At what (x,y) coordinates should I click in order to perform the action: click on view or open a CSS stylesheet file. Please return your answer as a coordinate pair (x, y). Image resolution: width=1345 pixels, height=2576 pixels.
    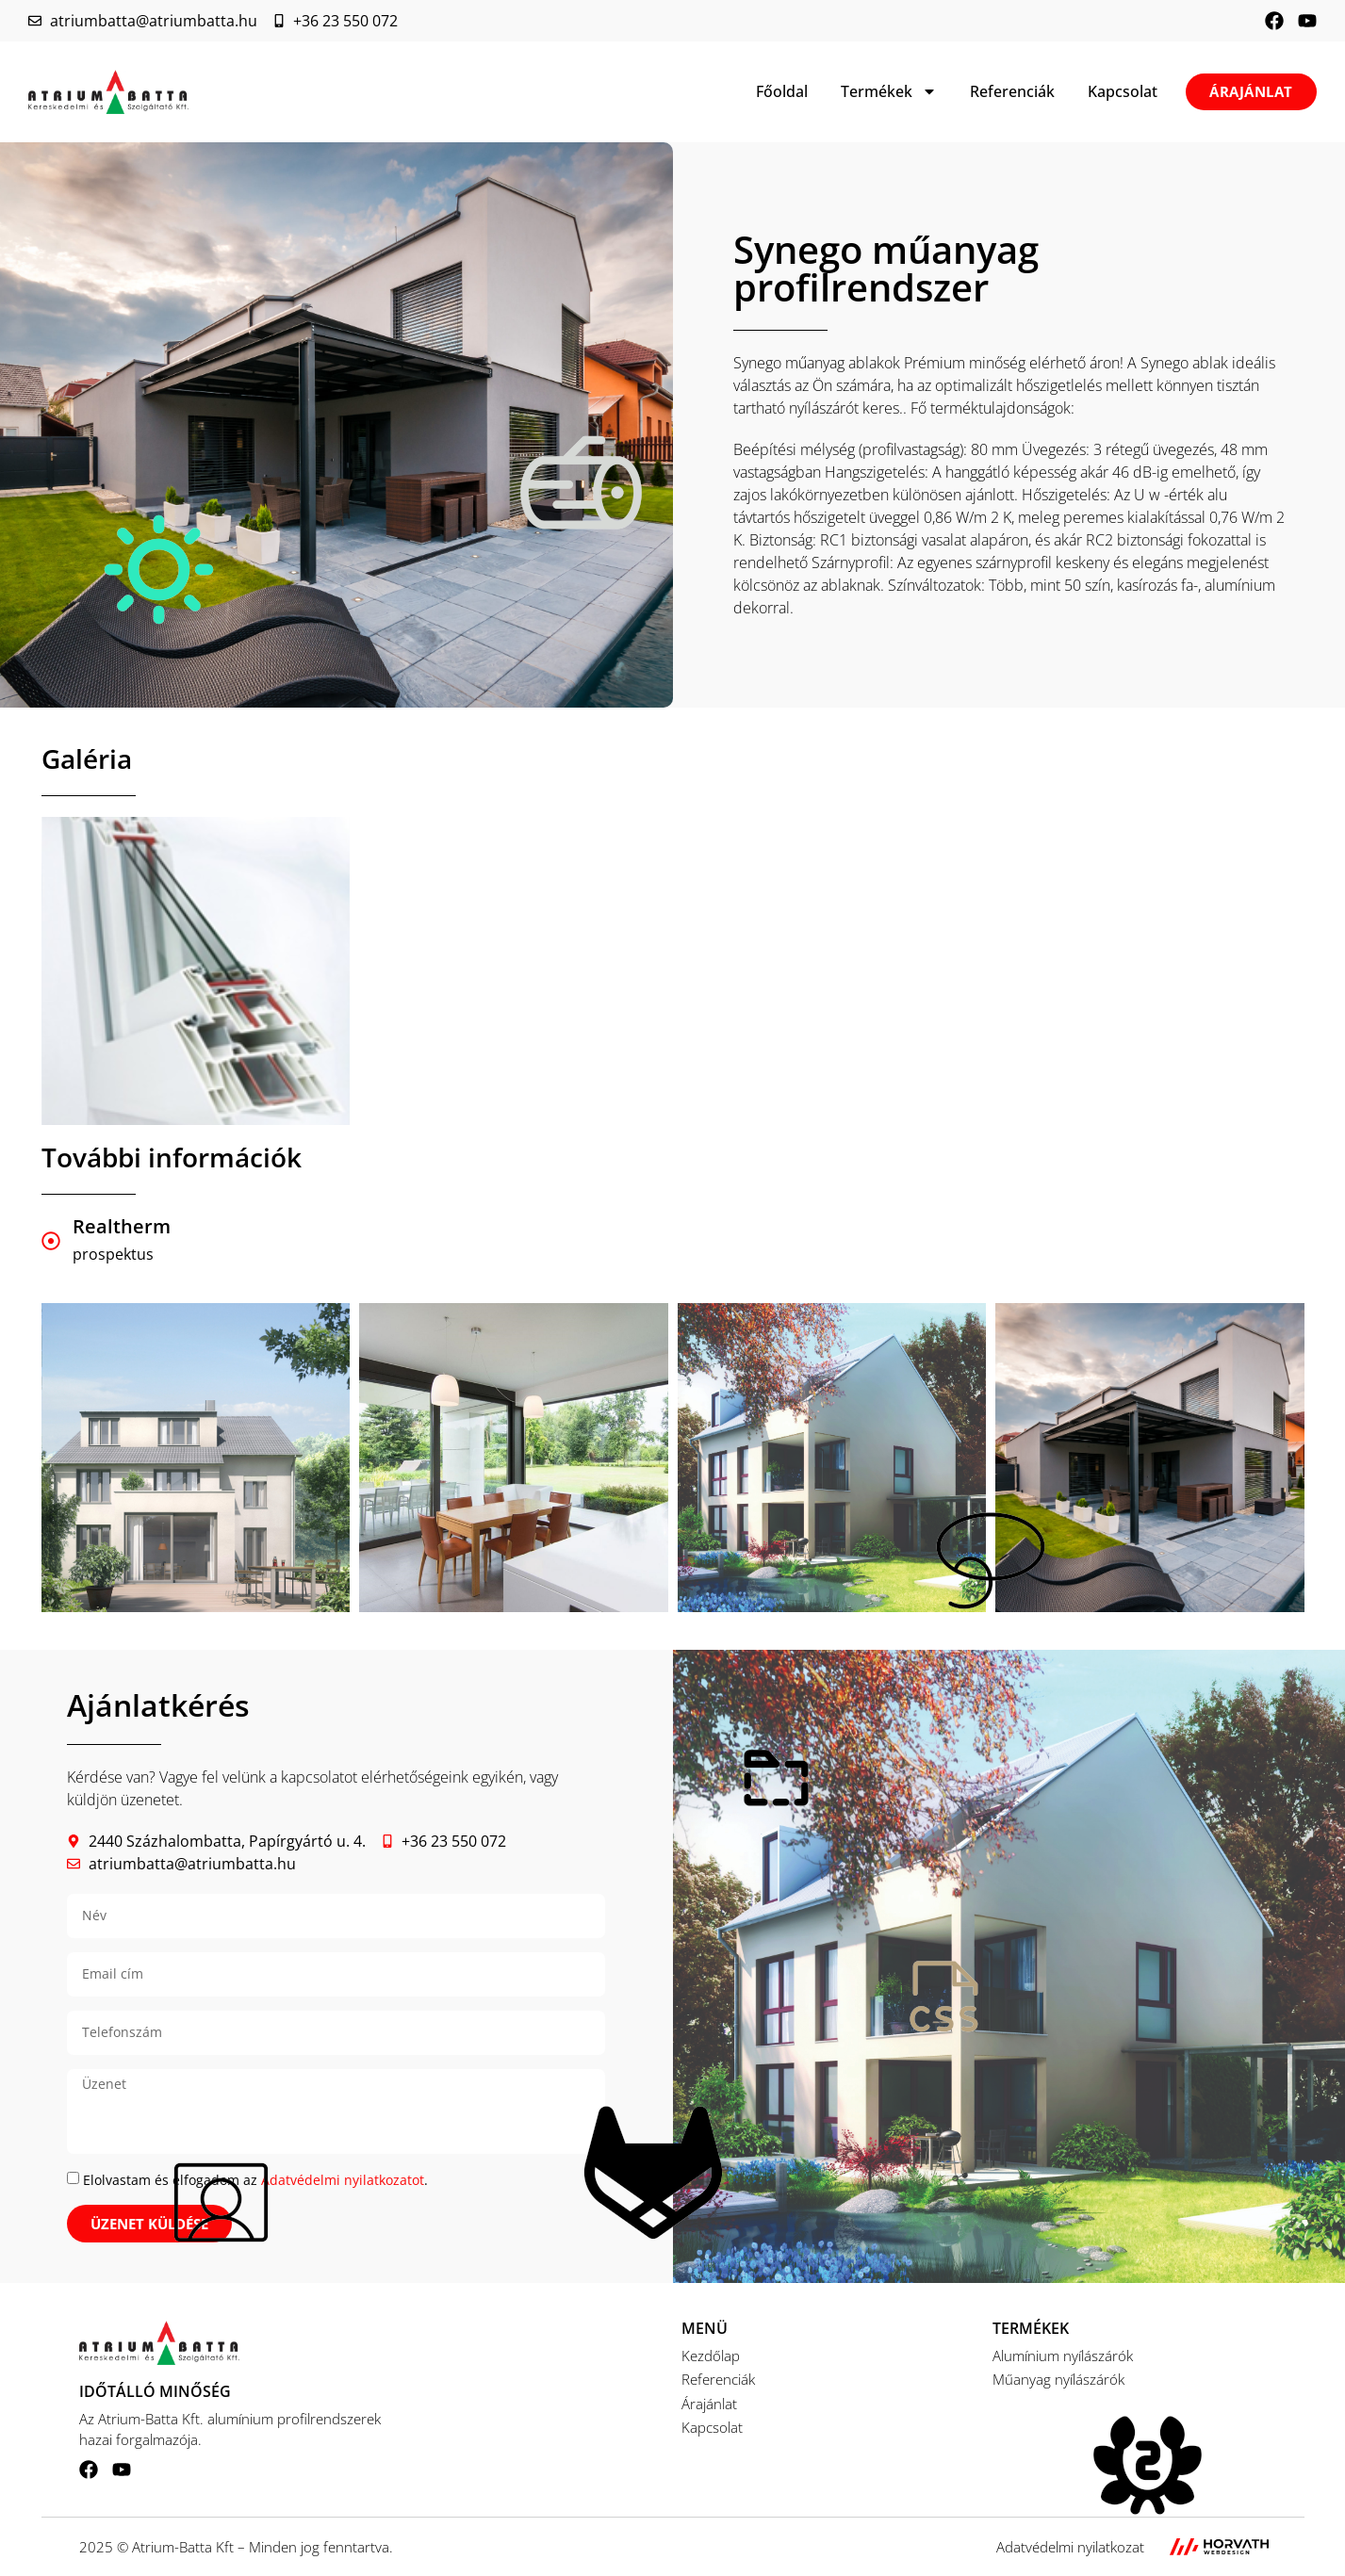
    Looking at the image, I should click on (945, 1999).